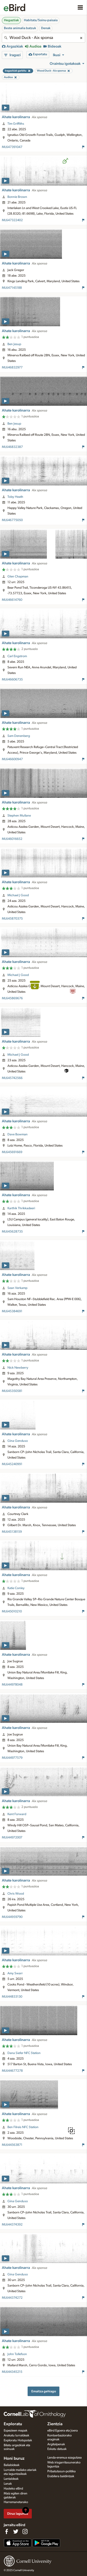  I want to click on access gardening or landscaping tools, so click(65, 161).